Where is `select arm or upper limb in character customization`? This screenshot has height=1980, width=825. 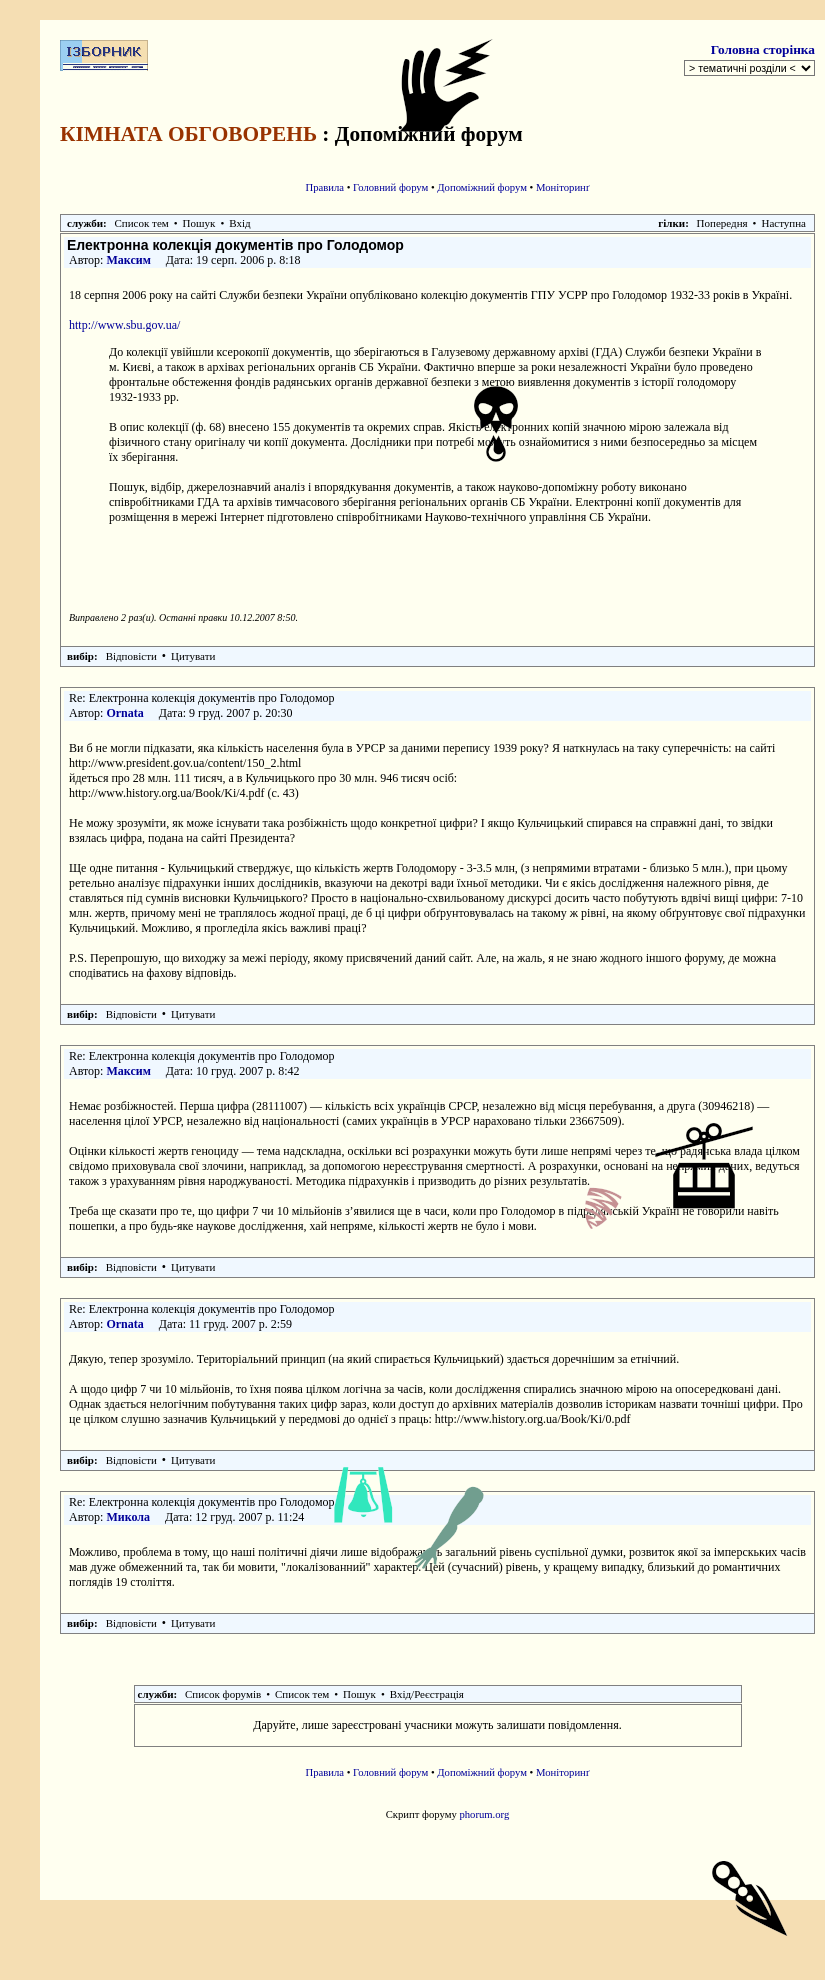 select arm or upper limb in character customization is located at coordinates (449, 1528).